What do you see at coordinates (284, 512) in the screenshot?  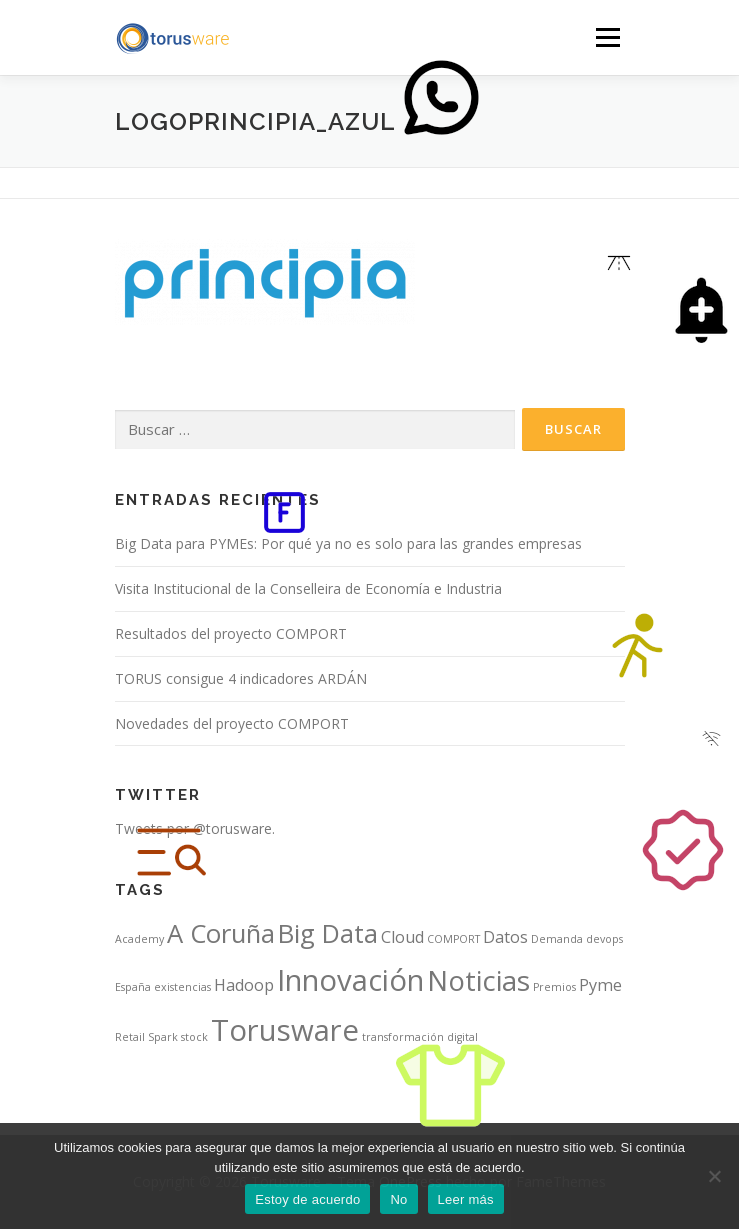 I see `facebook app or social media shortcut` at bounding box center [284, 512].